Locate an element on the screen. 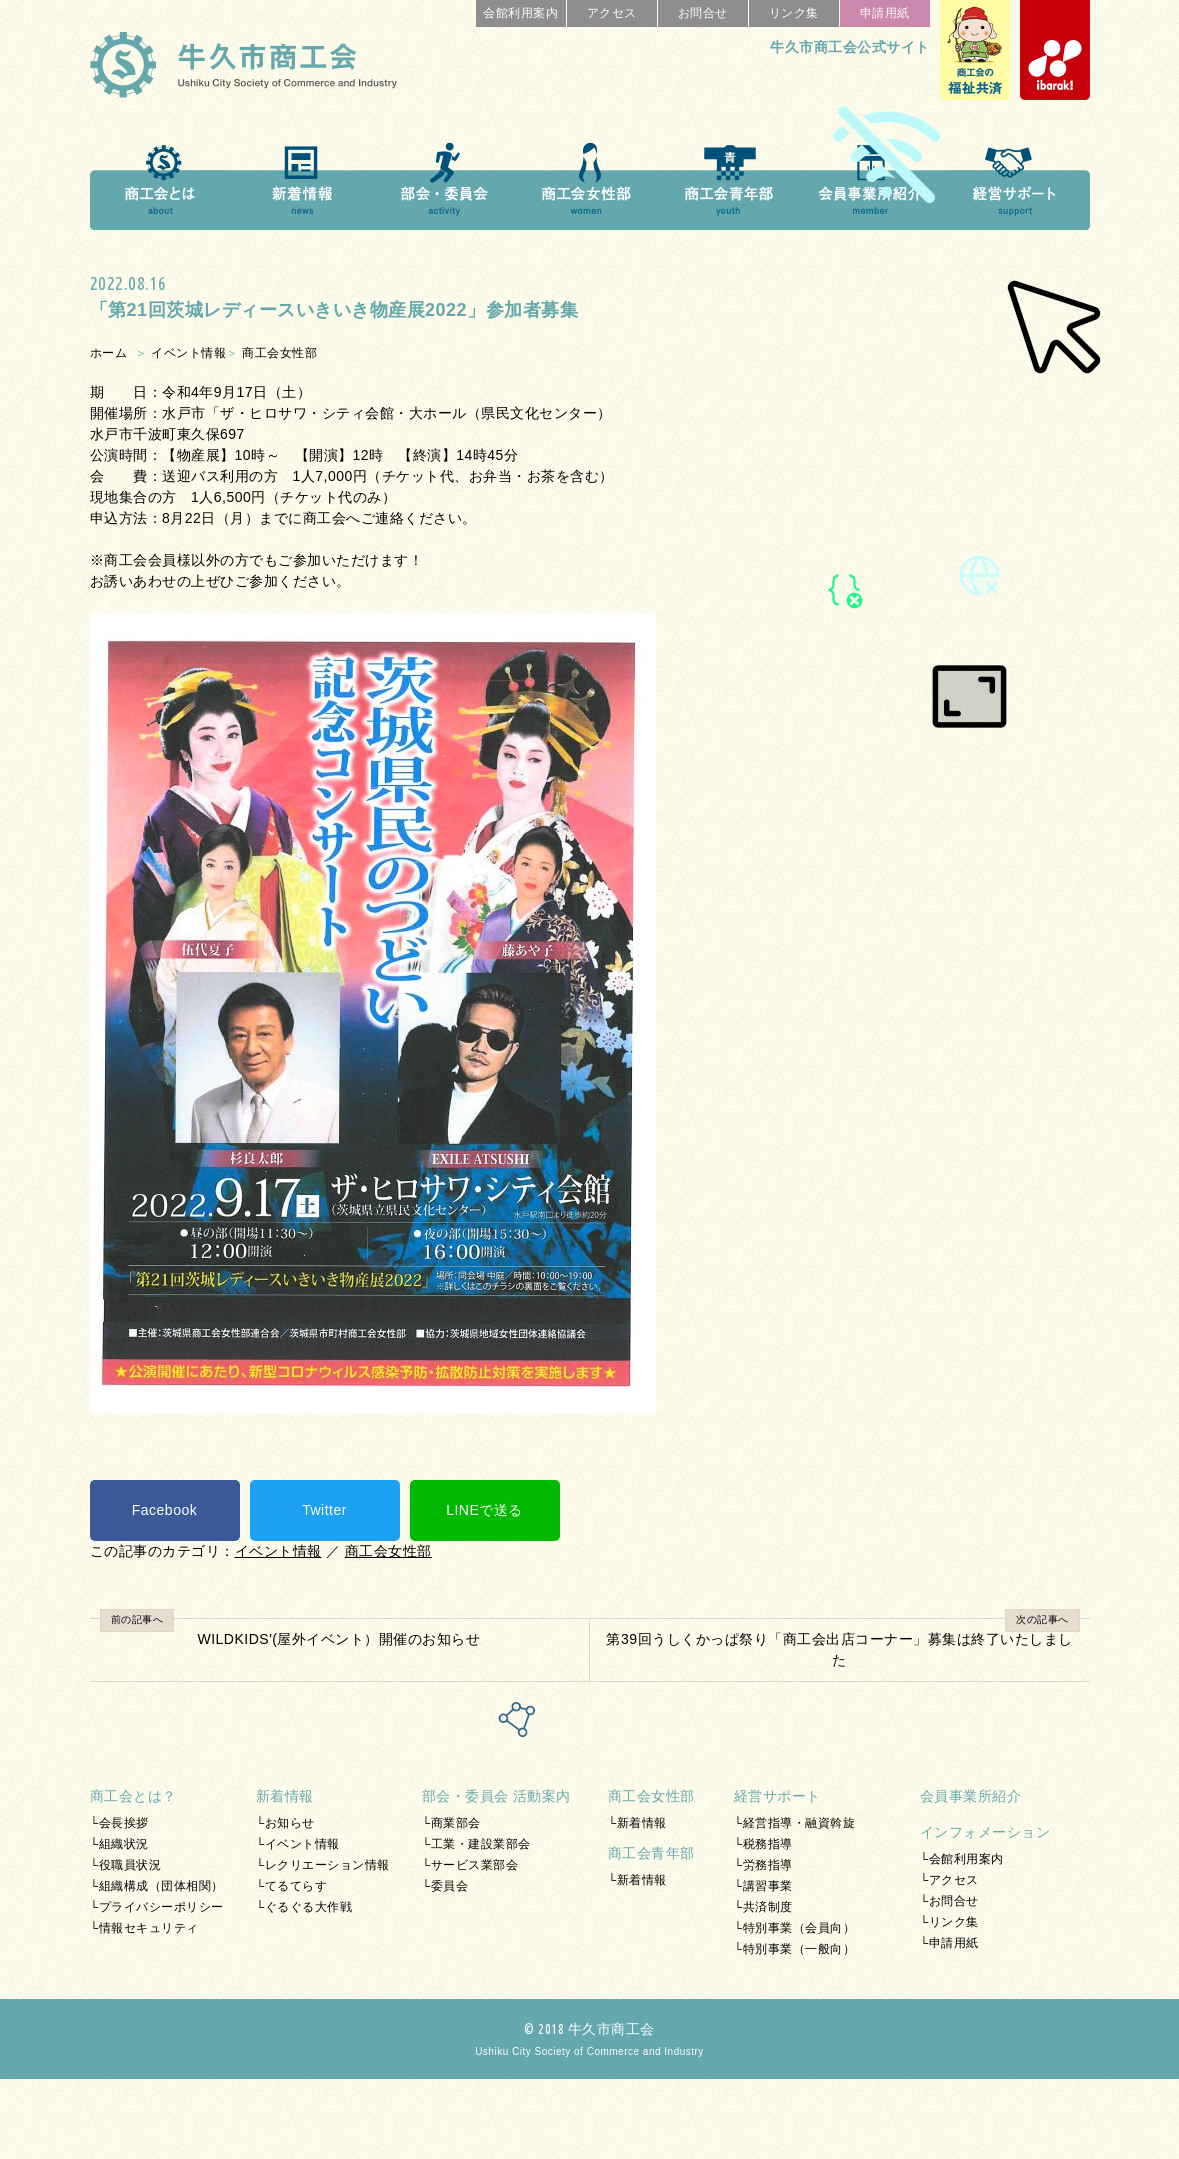 The width and height of the screenshot is (1179, 2159). no internet connection is located at coordinates (979, 575).